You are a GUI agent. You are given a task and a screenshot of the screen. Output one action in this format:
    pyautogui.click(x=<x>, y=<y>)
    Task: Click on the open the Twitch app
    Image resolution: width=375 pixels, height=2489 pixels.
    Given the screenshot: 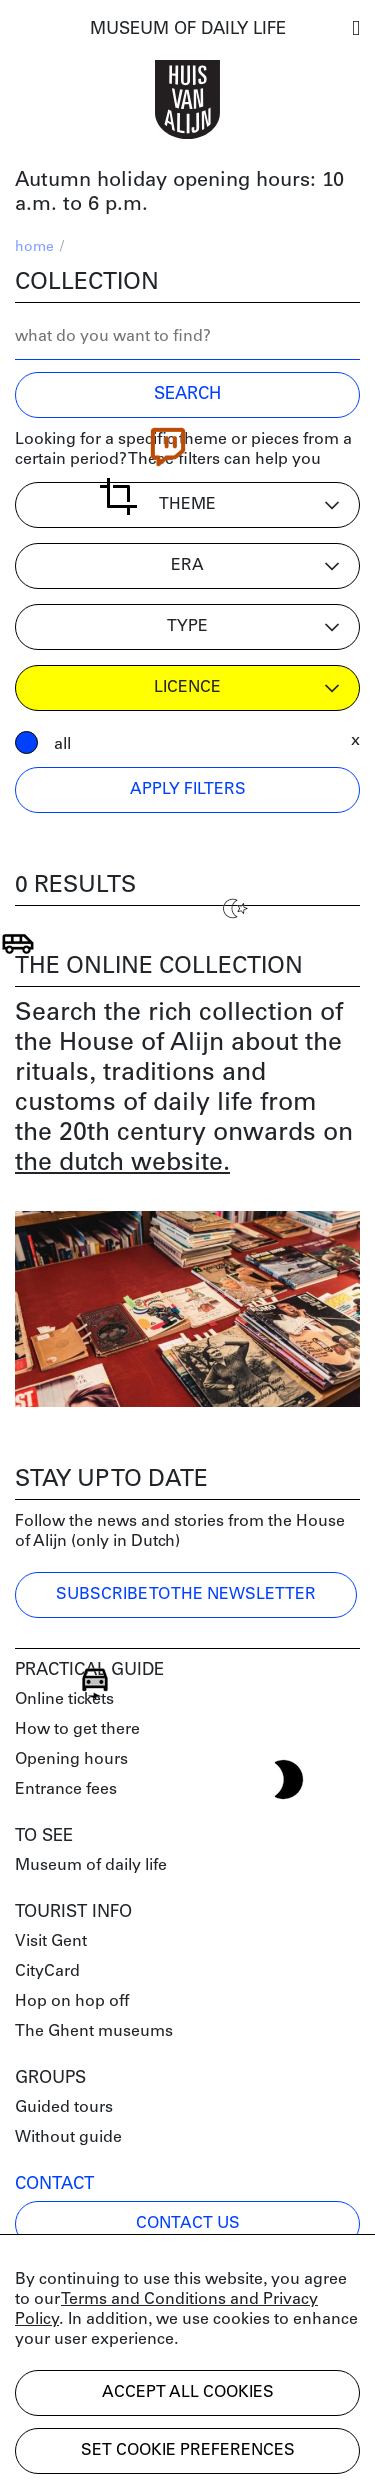 What is the action you would take?
    pyautogui.click(x=168, y=445)
    